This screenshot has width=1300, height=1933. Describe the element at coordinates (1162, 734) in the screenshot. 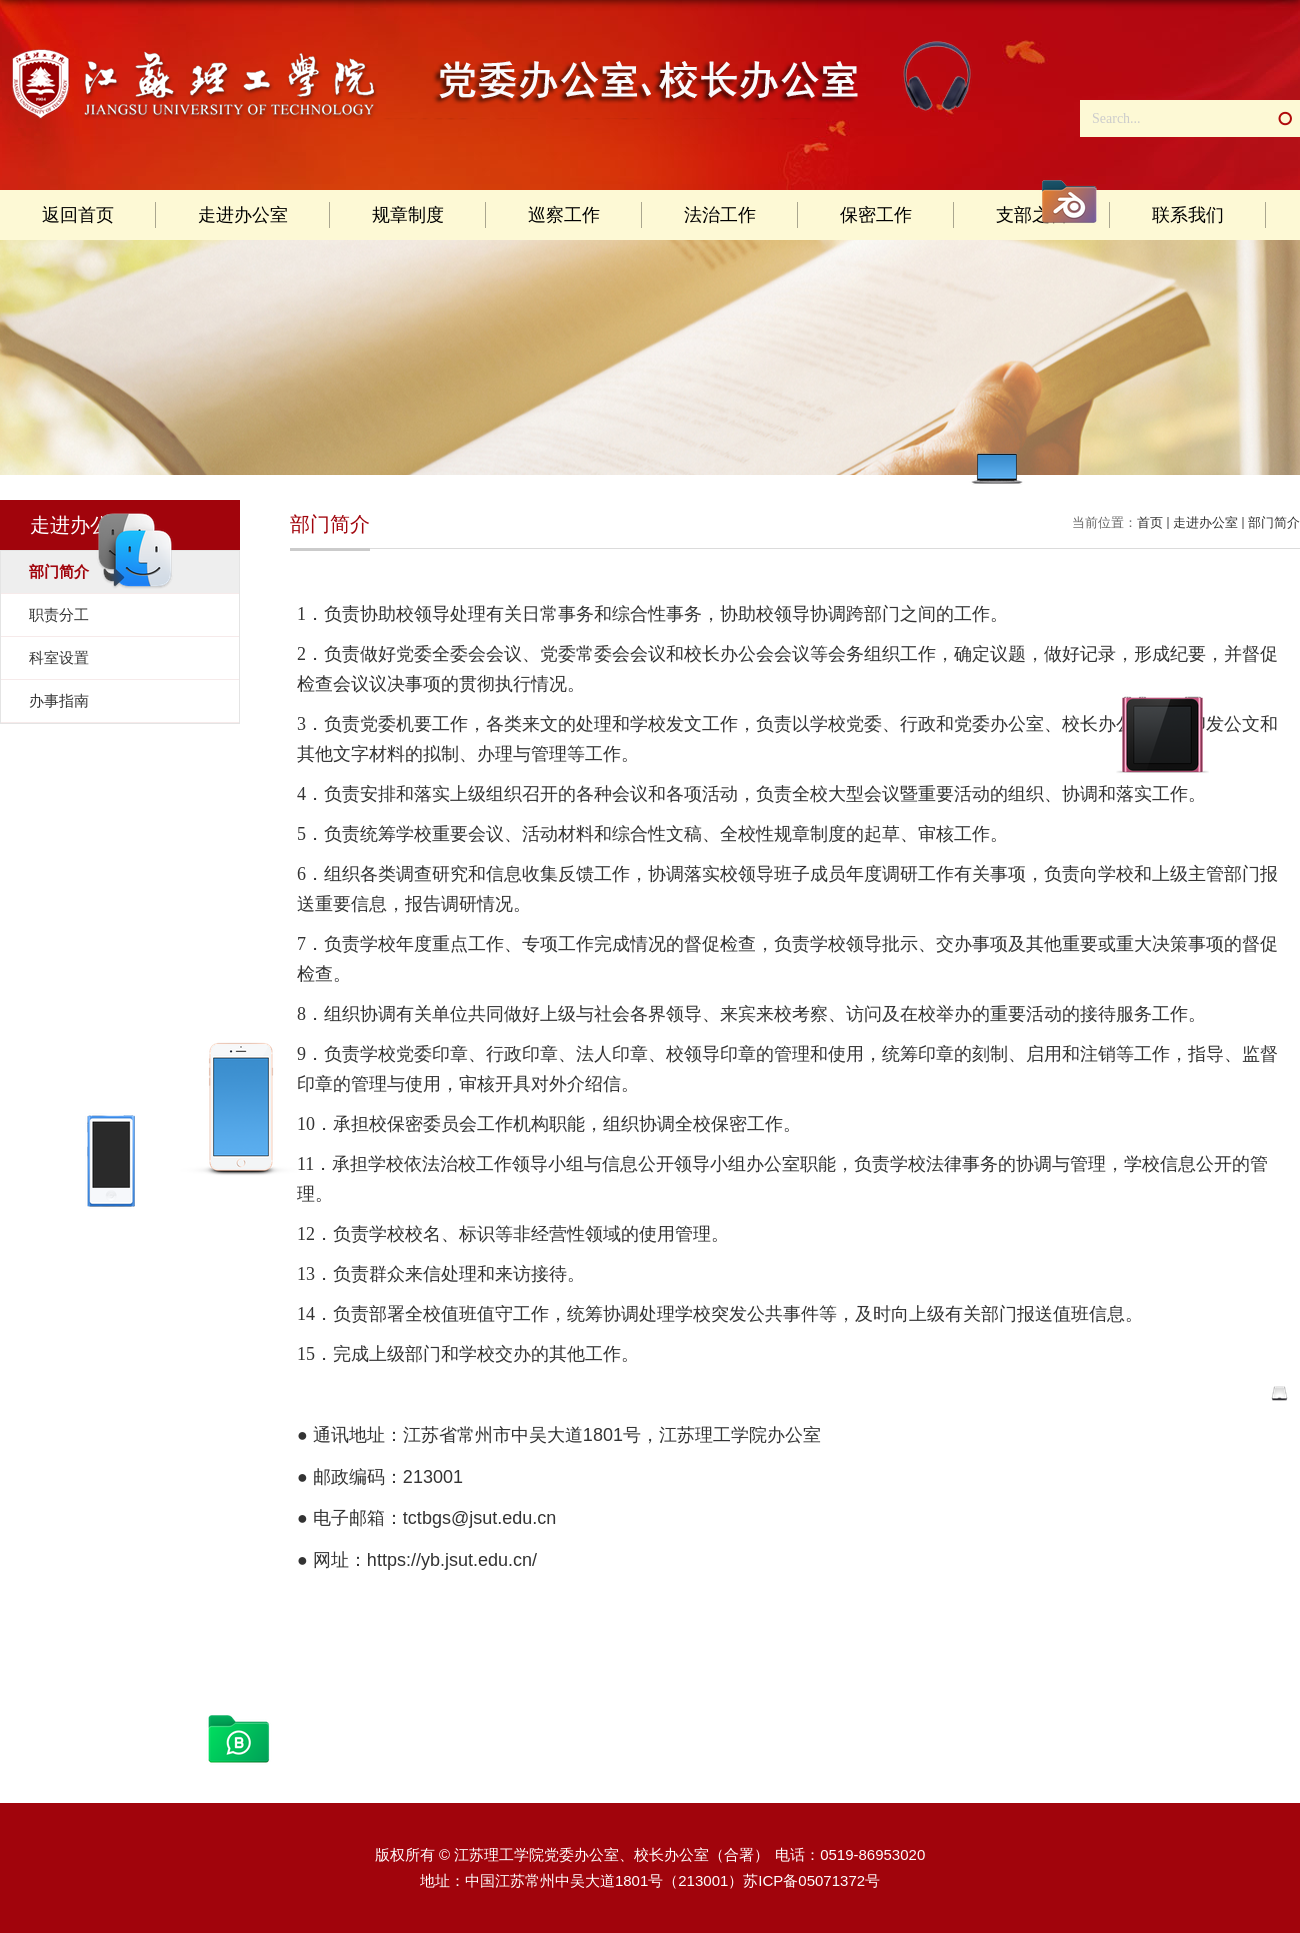

I see `iPod nano device in pink` at that location.